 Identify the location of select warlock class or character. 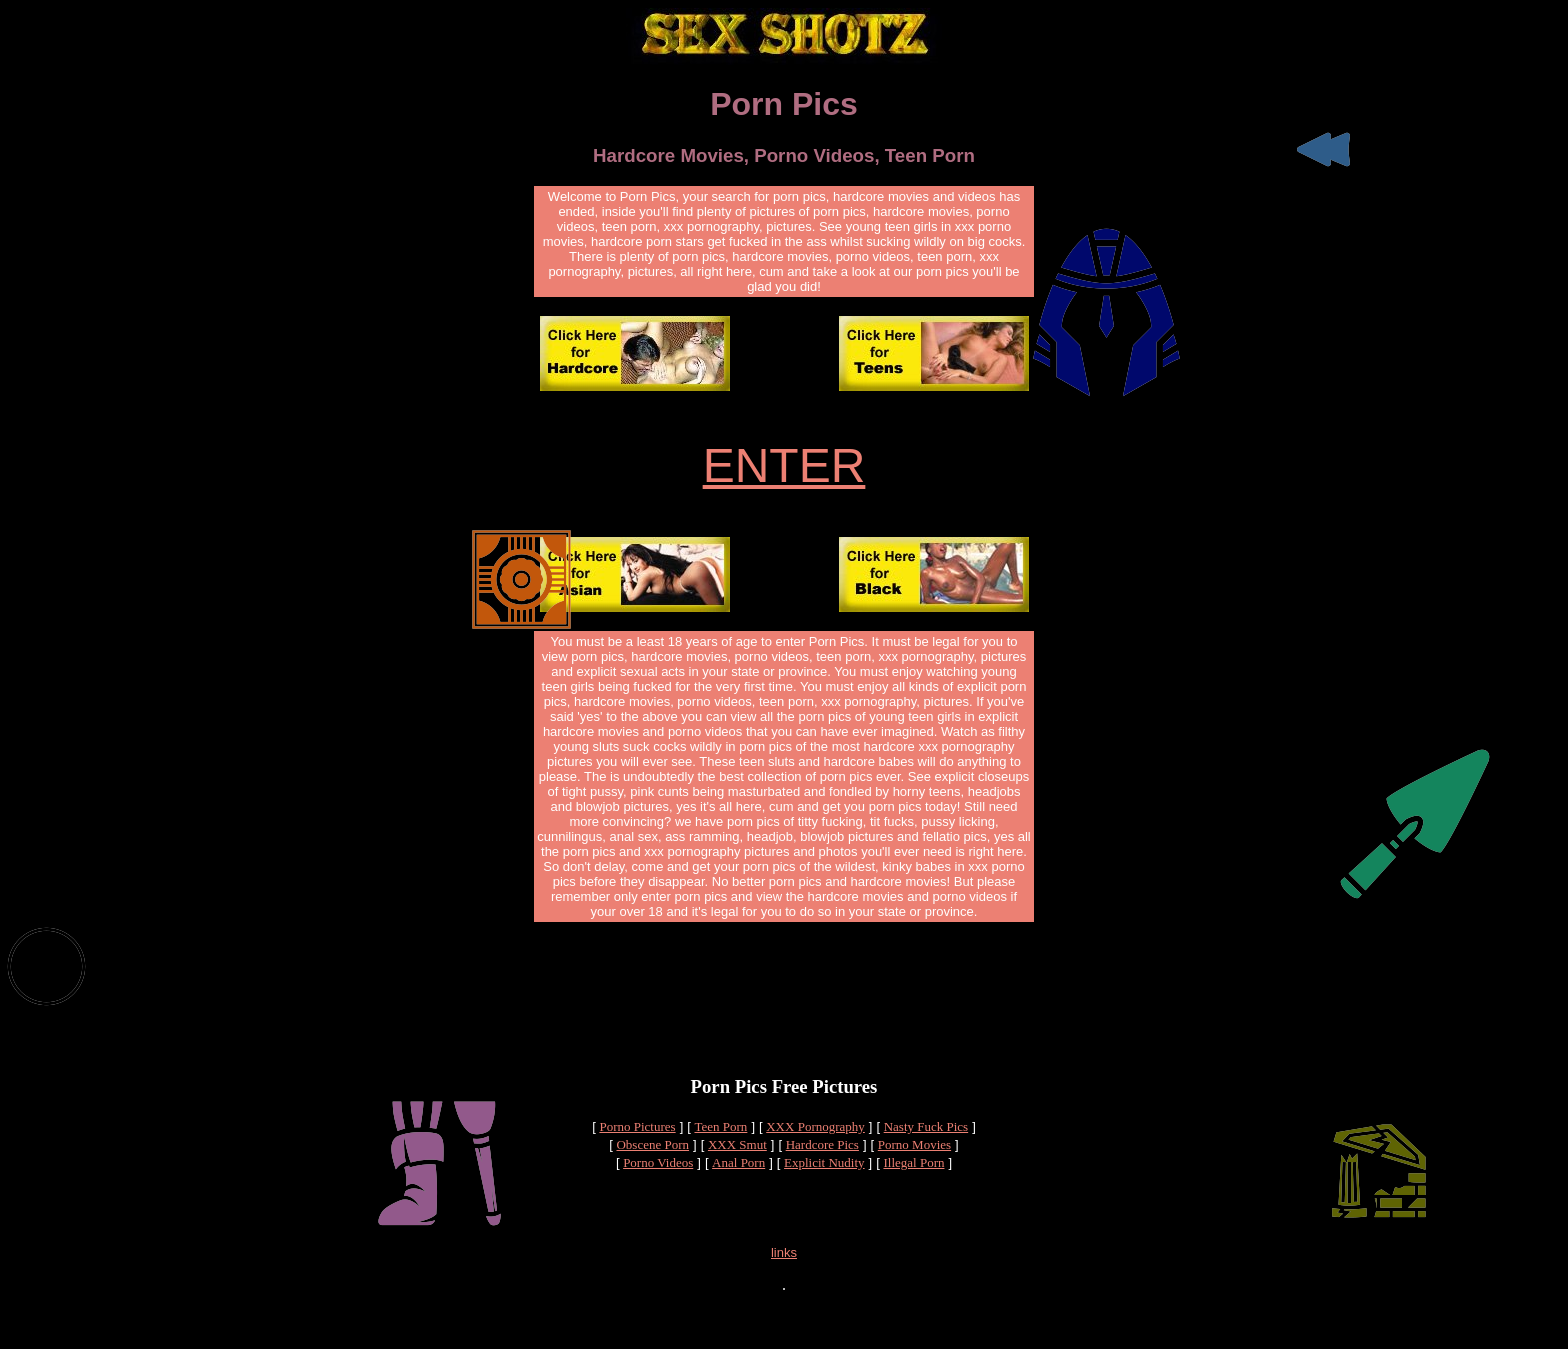
(1106, 312).